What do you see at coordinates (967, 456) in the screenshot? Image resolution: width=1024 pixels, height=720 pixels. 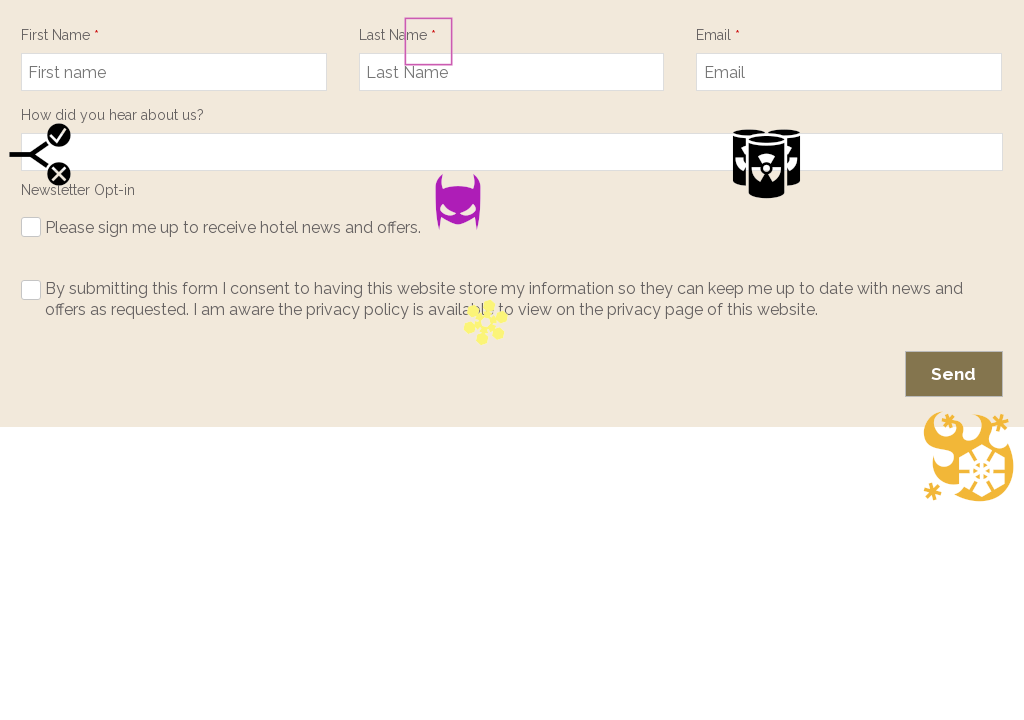 I see `cast a frostfire spell or ability` at bounding box center [967, 456].